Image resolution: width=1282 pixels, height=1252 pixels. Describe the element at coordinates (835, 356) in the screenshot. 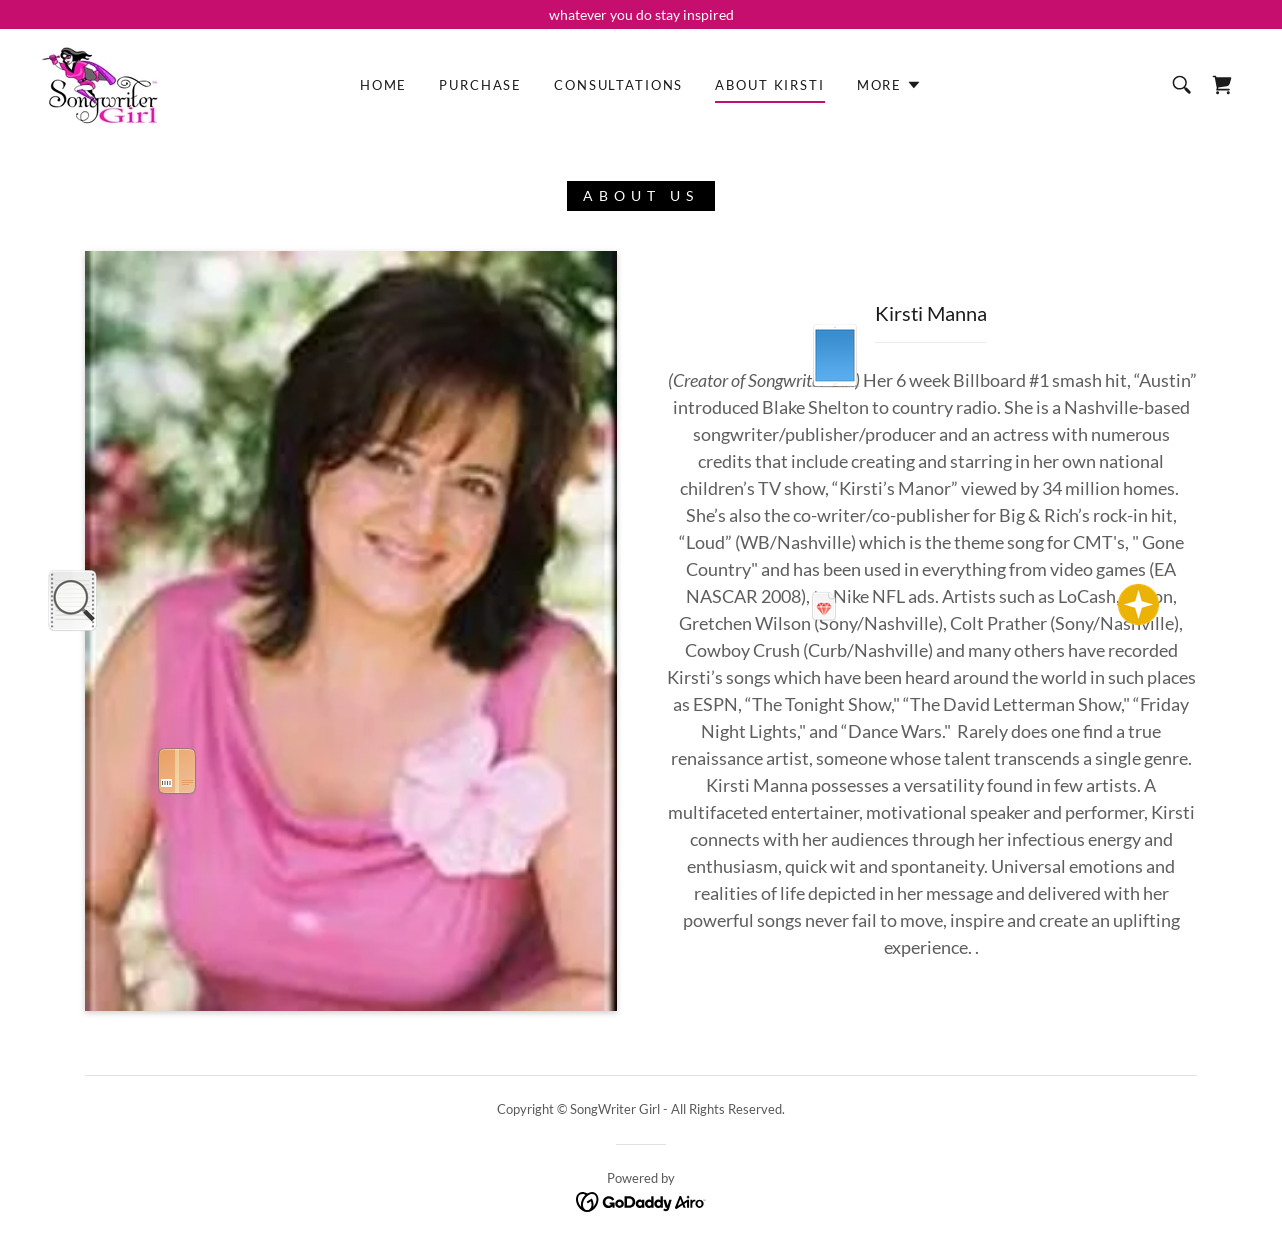

I see `iPad with cellular connectivity` at that location.